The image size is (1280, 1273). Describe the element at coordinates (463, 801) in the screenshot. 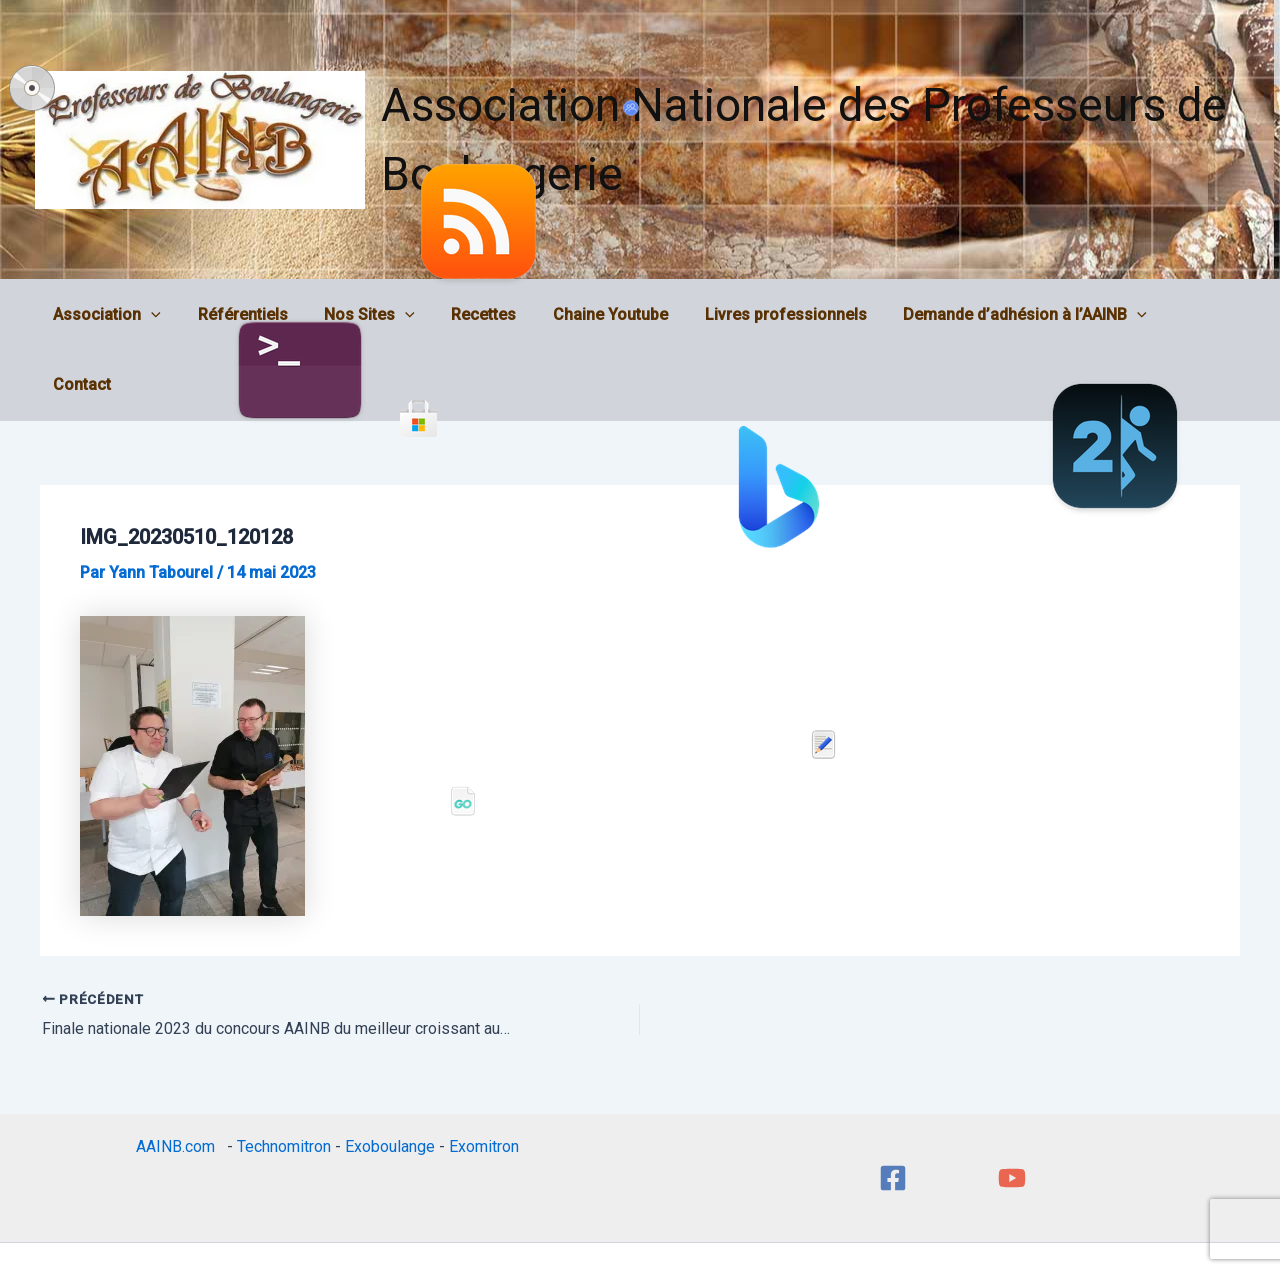

I see `a Go programming language source file` at that location.